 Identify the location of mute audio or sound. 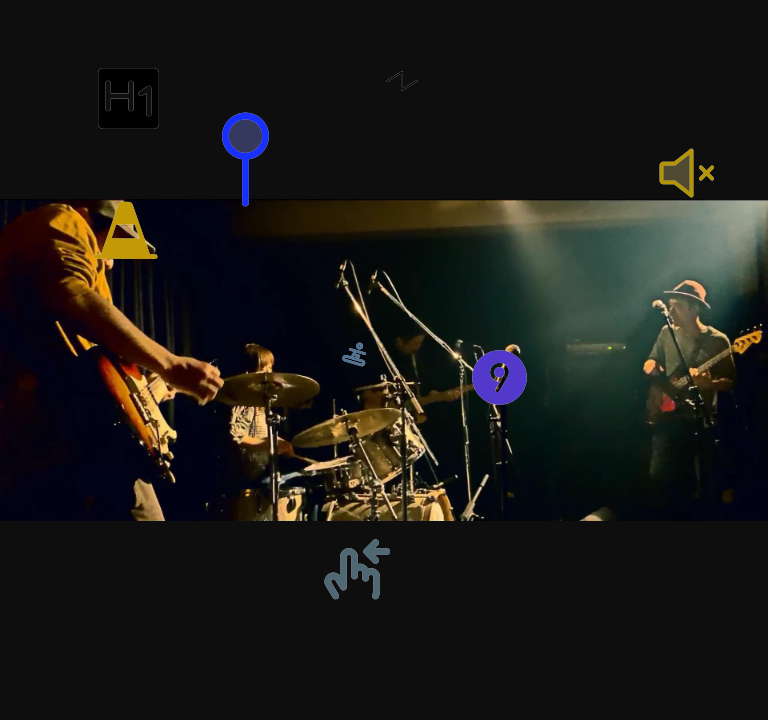
(684, 173).